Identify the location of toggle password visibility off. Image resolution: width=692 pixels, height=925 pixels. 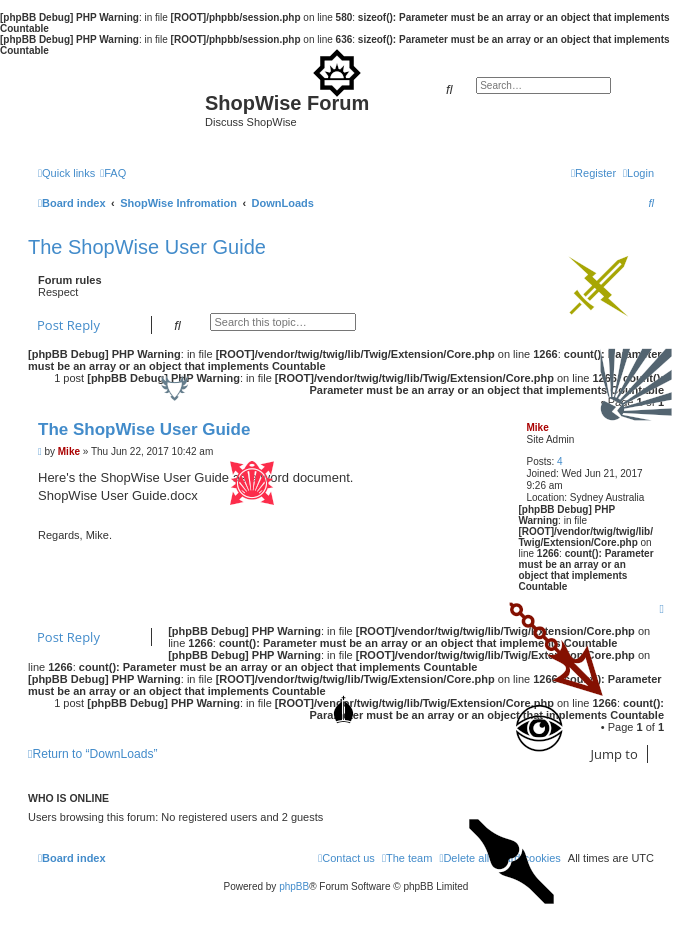
(539, 728).